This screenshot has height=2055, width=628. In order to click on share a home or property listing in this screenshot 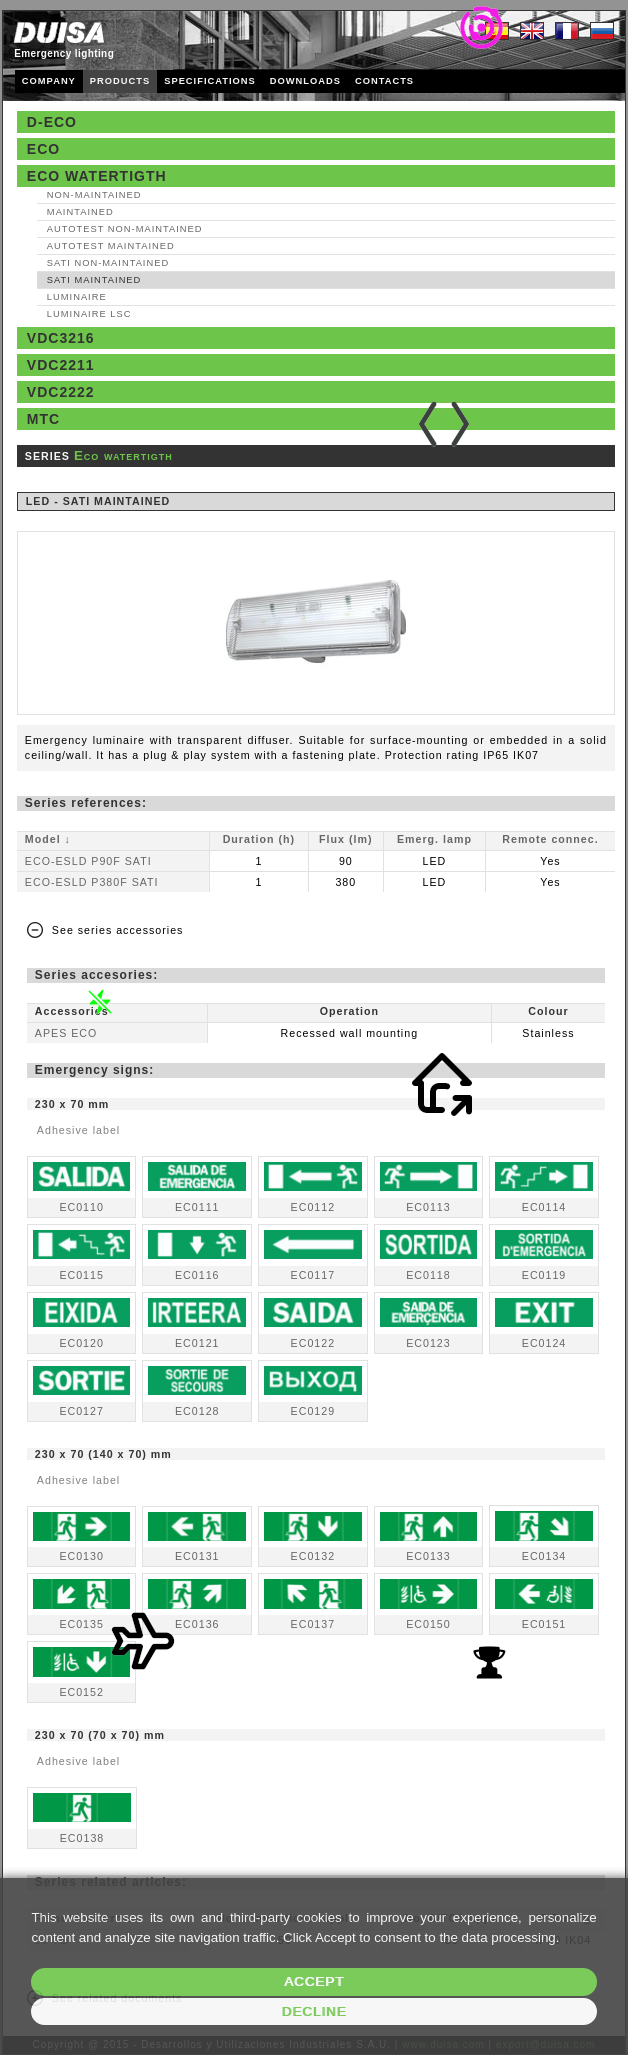, I will do `click(442, 1083)`.